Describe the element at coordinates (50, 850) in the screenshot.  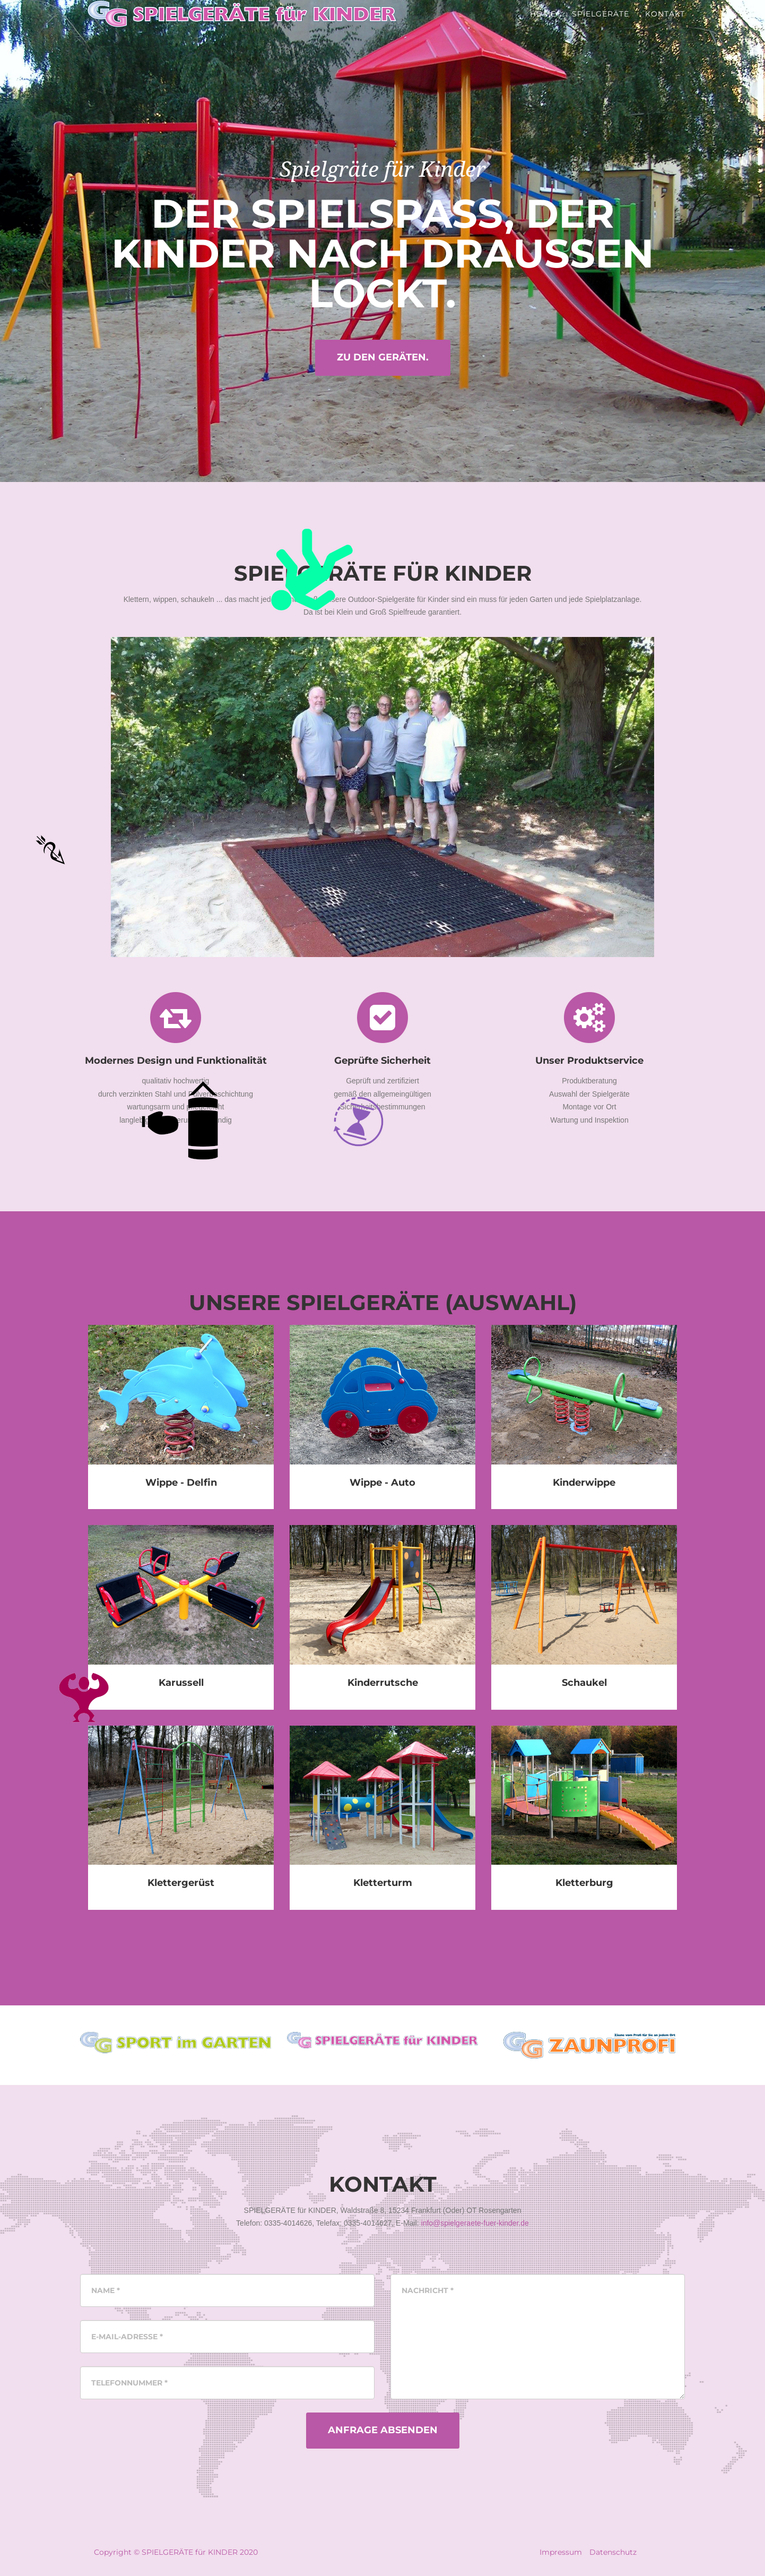
I see `indicates a spiral or curved shot trajectory` at that location.